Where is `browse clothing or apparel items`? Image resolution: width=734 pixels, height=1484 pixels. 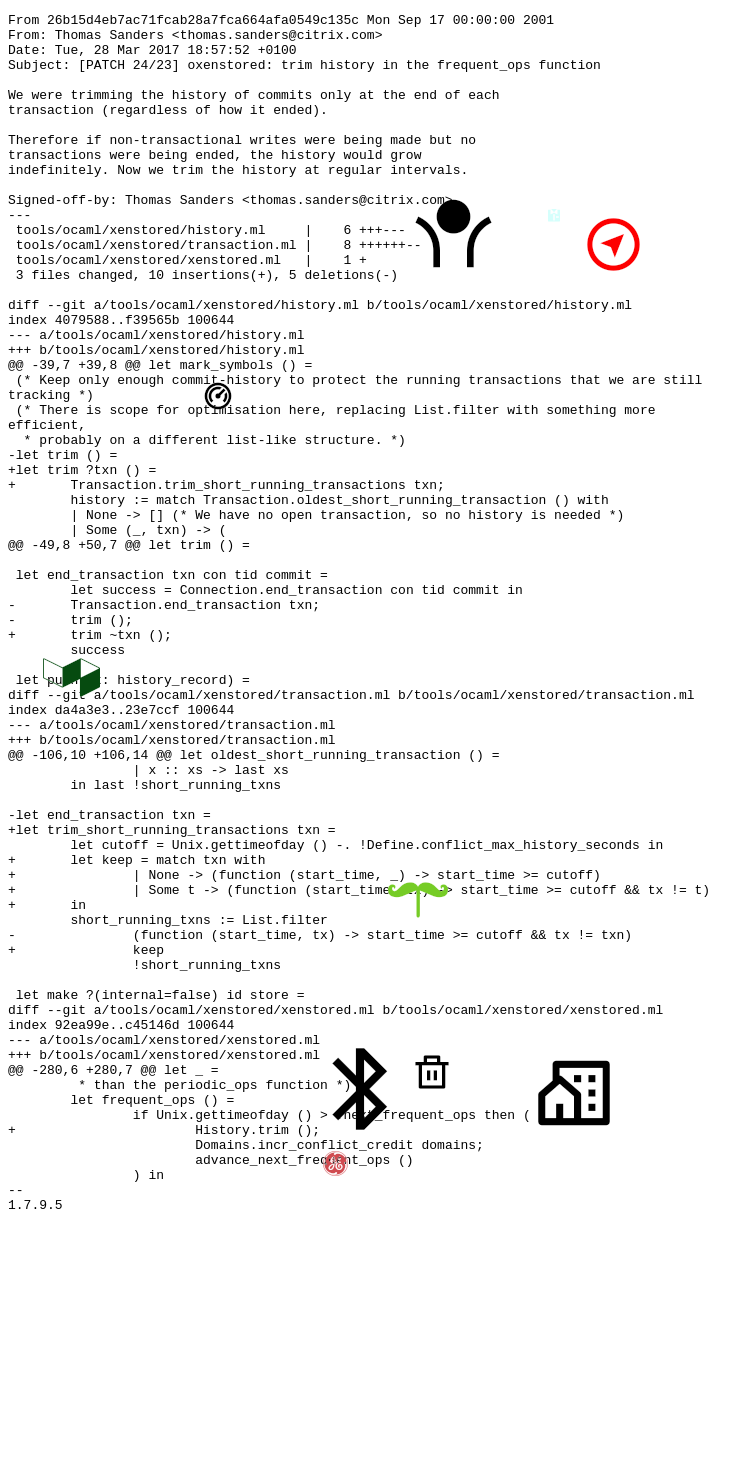
browse clothing or apparel items is located at coordinates (554, 215).